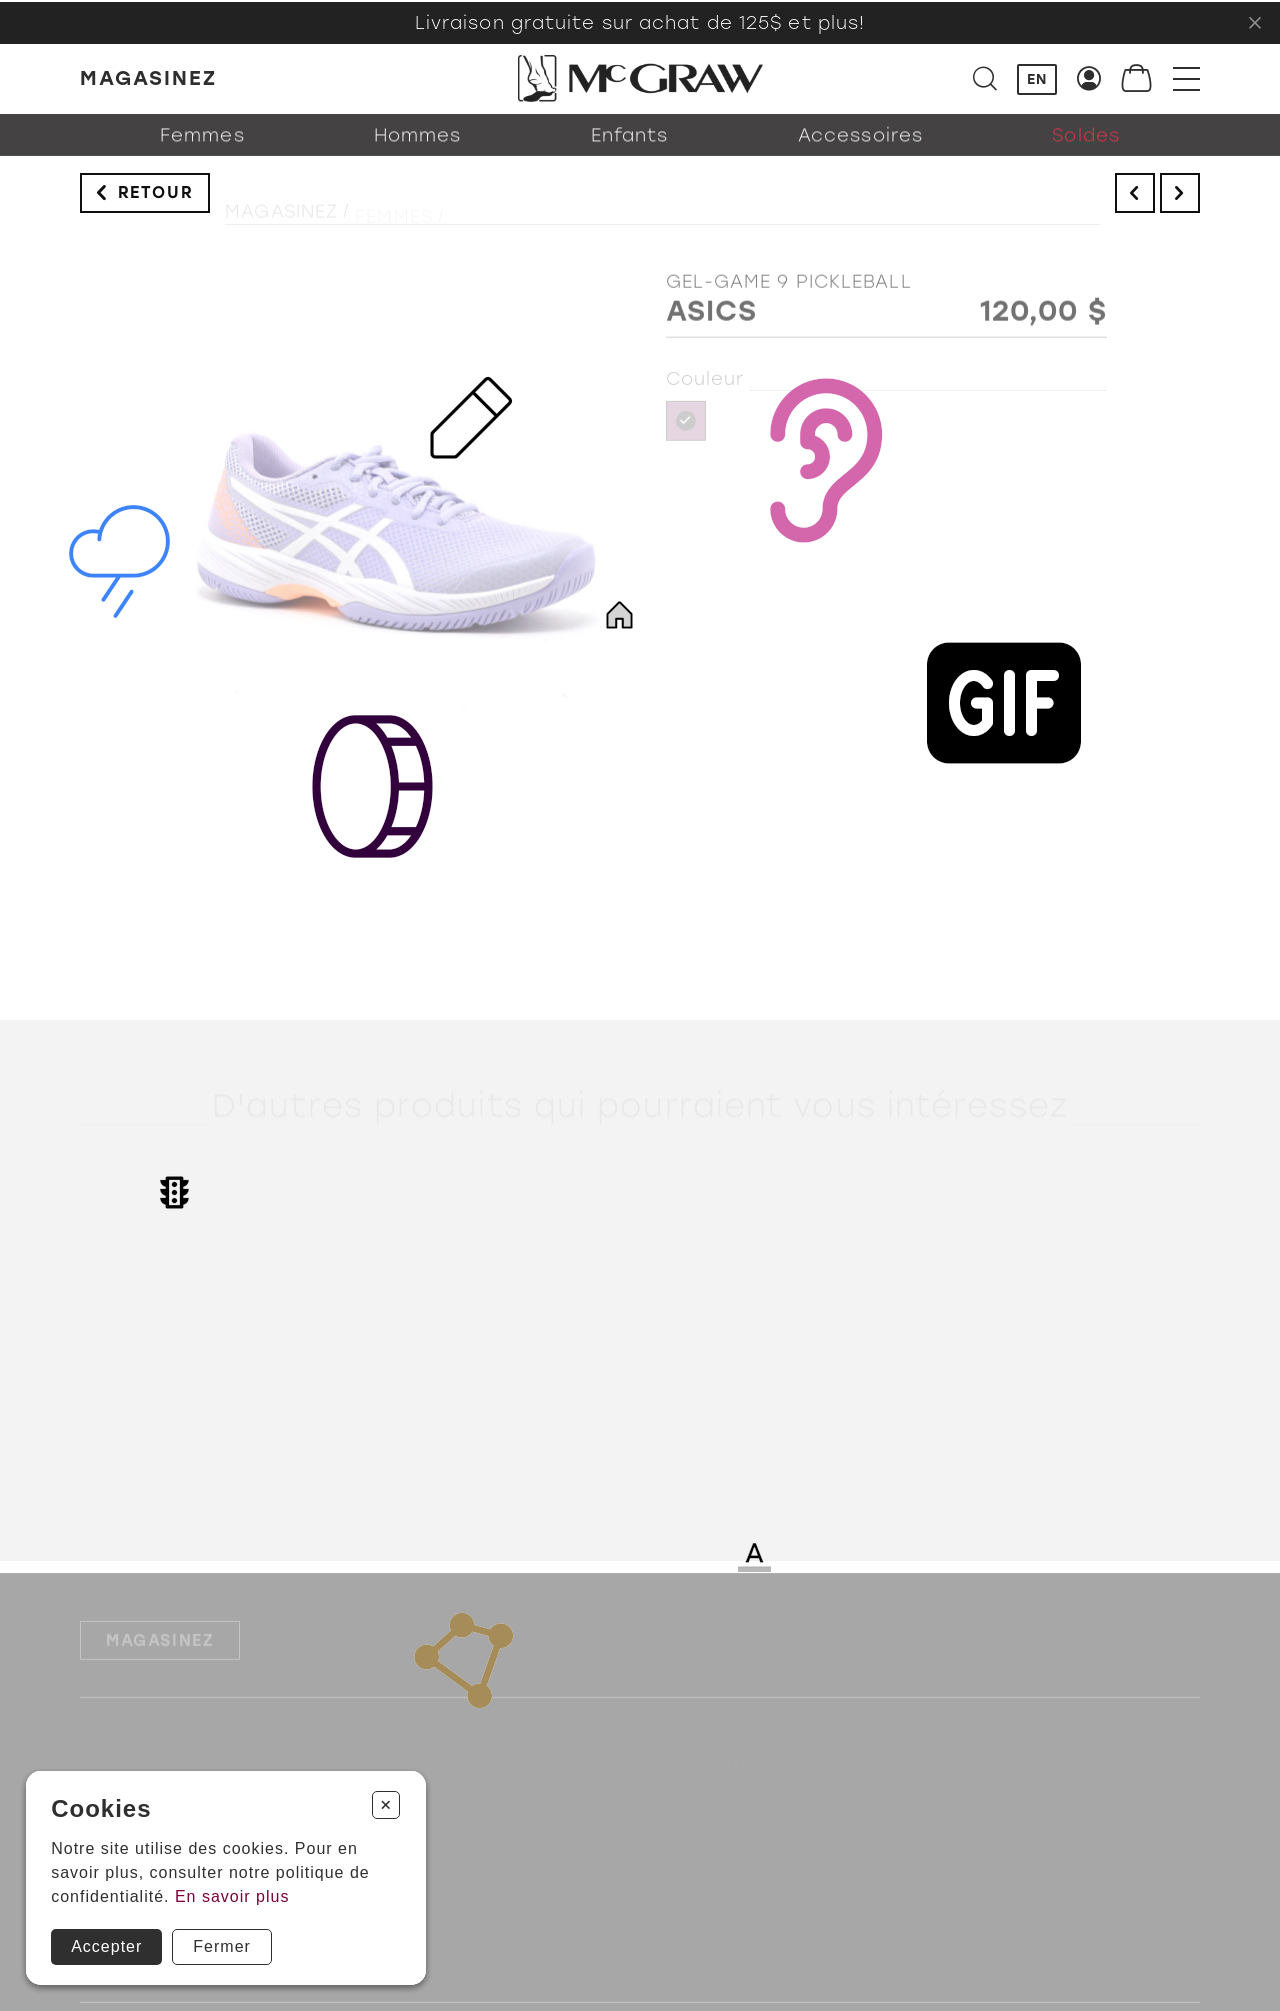 The image size is (1280, 2011). What do you see at coordinates (119, 559) in the screenshot?
I see `current weather conditions: rain` at bounding box center [119, 559].